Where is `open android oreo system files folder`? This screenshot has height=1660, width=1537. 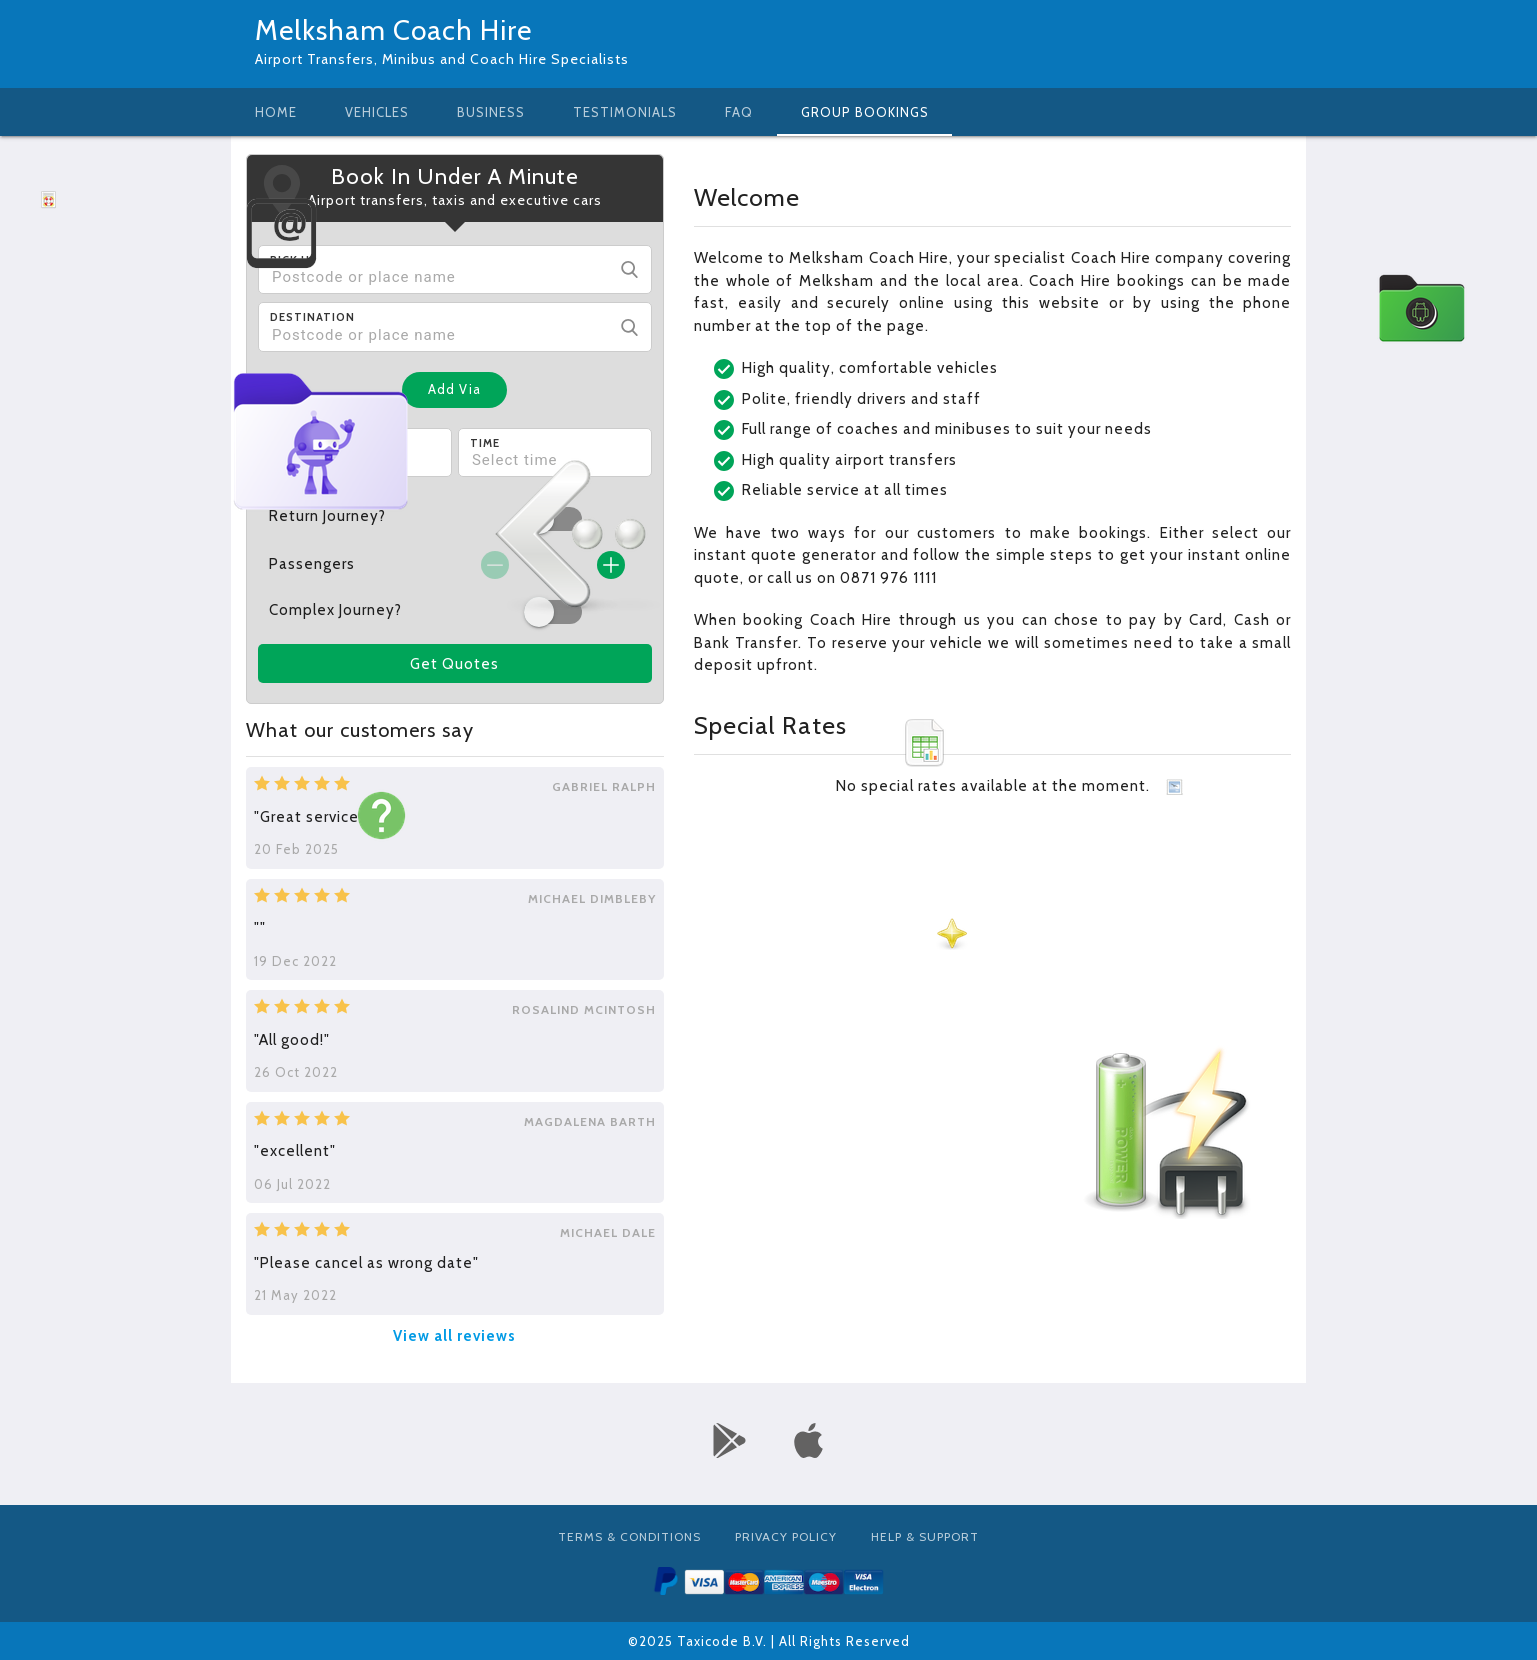 open android oreo system files folder is located at coordinates (1421, 310).